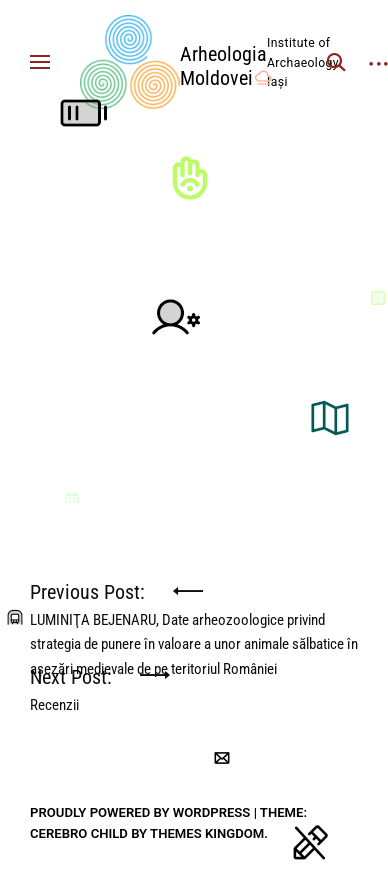 Image resolution: width=388 pixels, height=880 pixels. Describe the element at coordinates (310, 843) in the screenshot. I see `editing is disabled or unavailable` at that location.